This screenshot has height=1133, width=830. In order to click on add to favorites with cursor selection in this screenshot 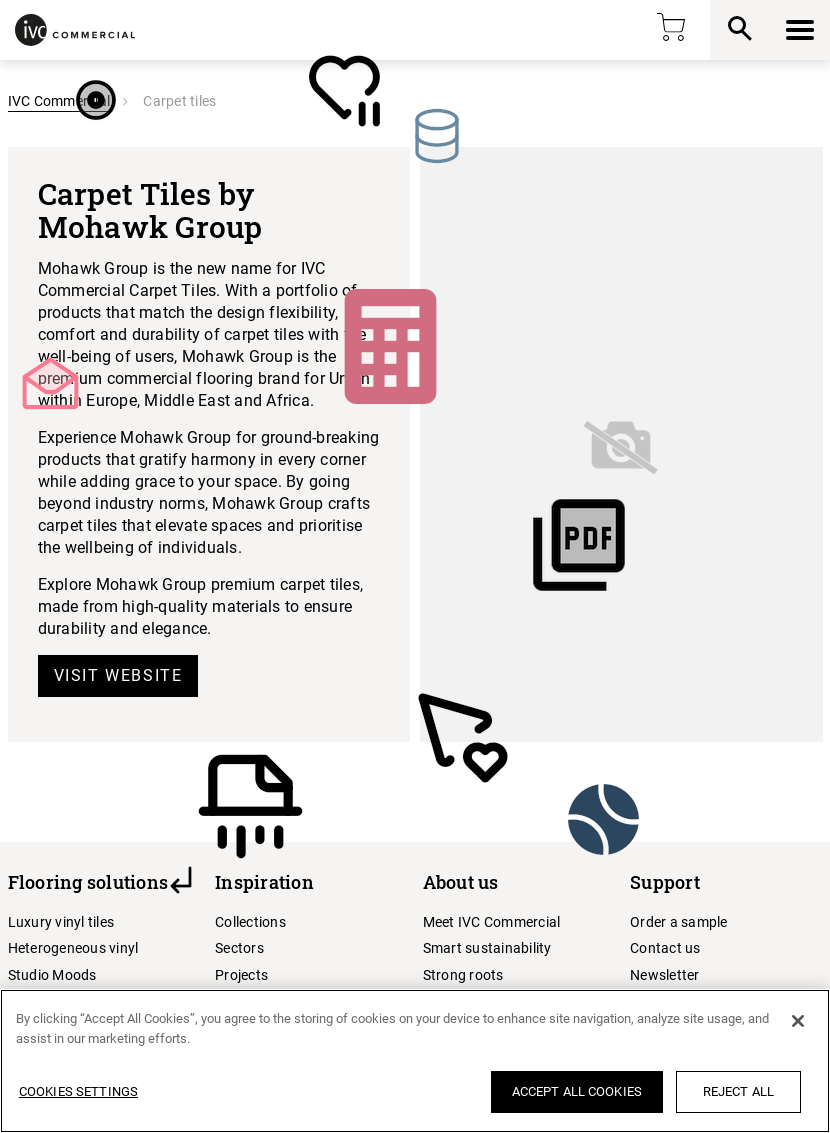, I will do `click(458, 733)`.